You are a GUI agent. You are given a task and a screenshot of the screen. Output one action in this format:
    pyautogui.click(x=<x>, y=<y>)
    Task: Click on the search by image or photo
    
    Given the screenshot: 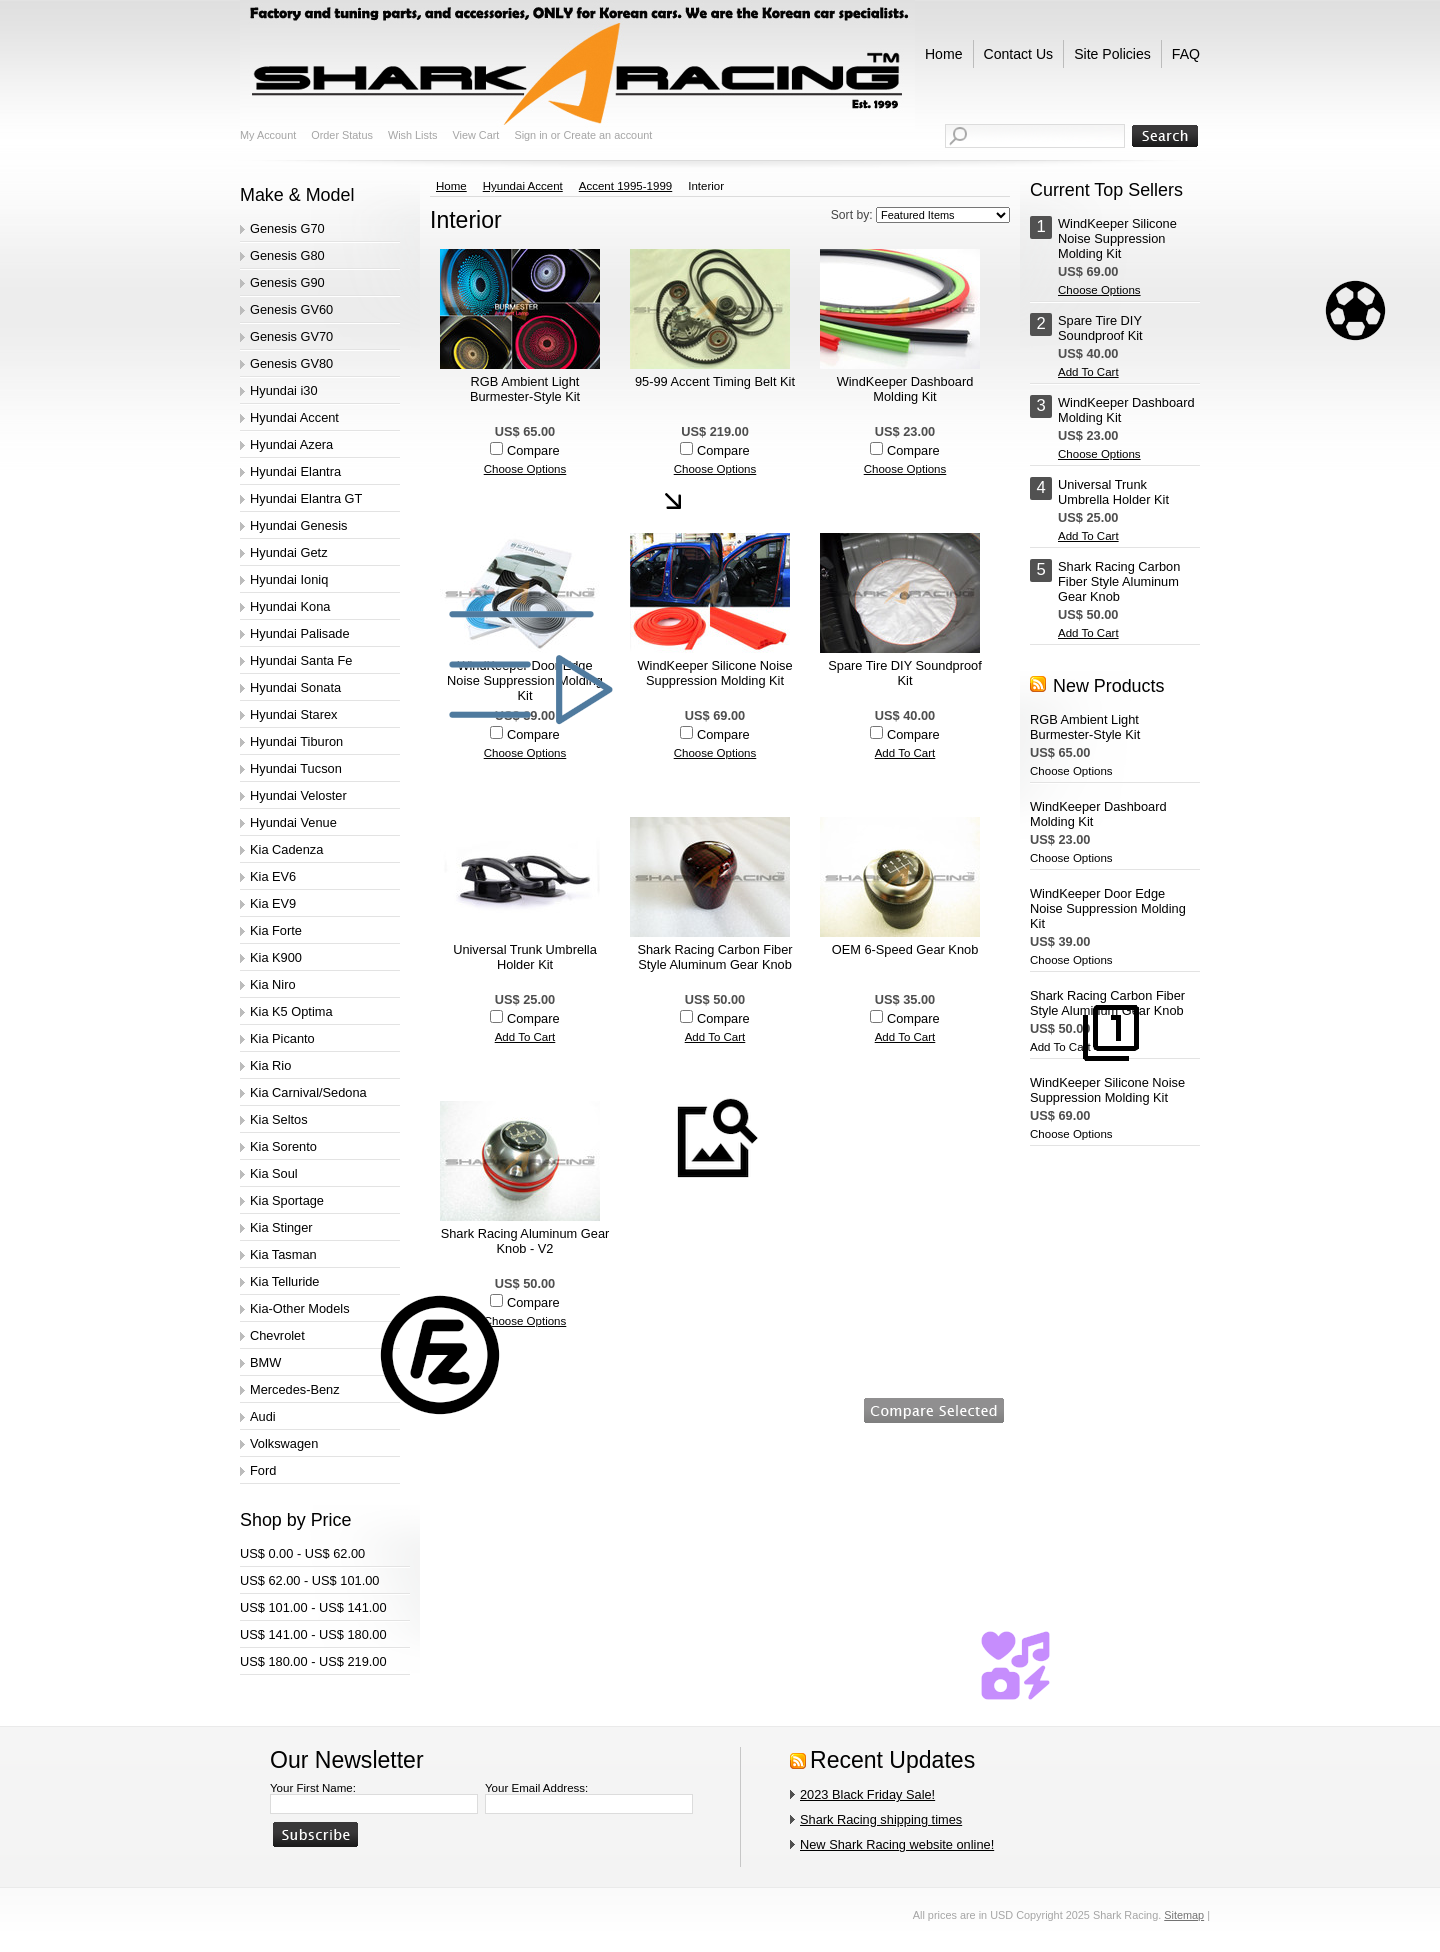 What is the action you would take?
    pyautogui.click(x=717, y=1138)
    